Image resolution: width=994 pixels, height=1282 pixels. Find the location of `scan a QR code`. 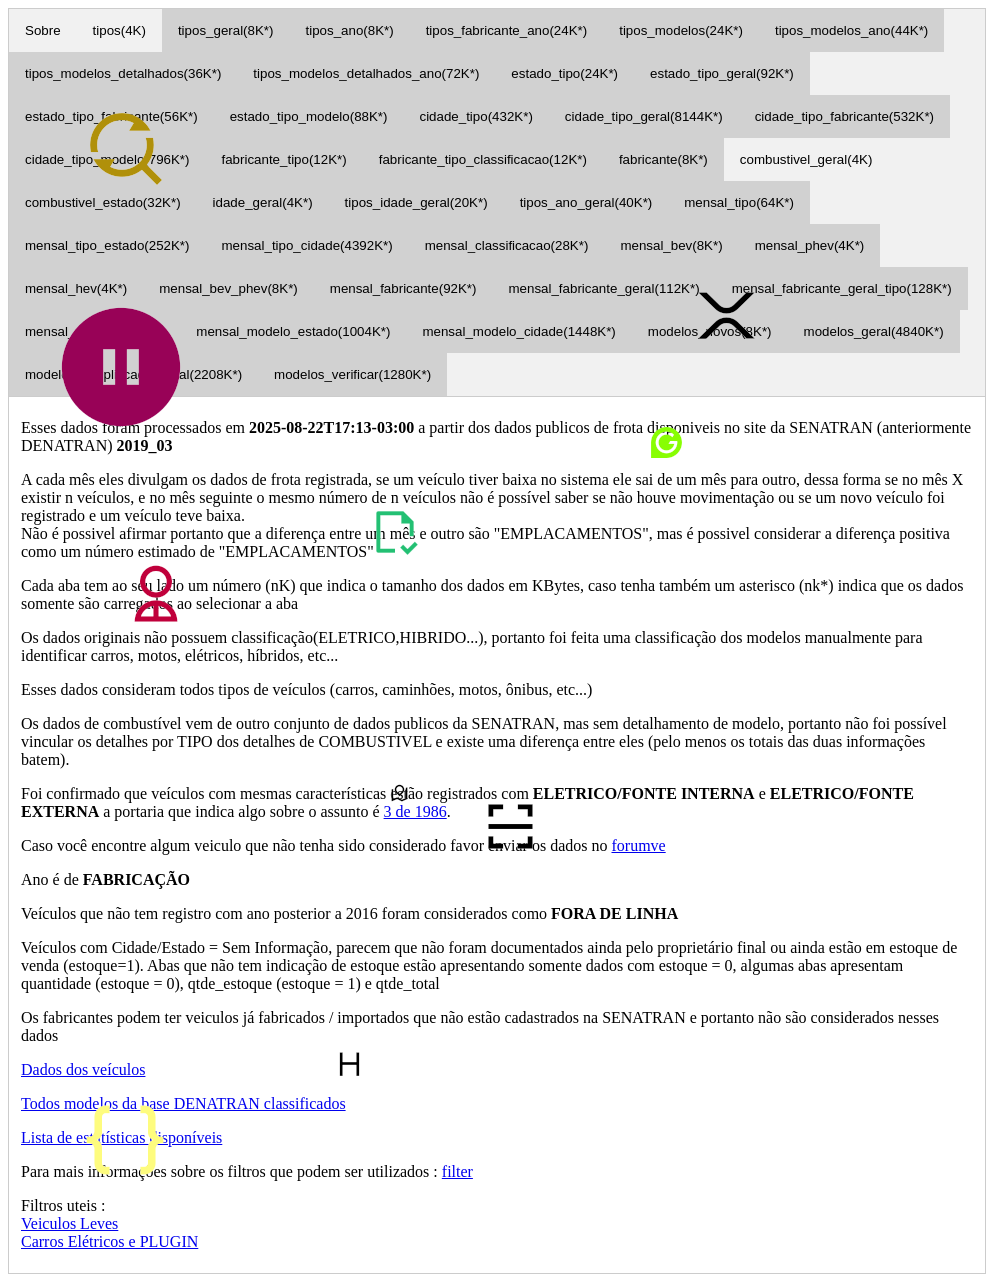

scan a QR code is located at coordinates (510, 826).